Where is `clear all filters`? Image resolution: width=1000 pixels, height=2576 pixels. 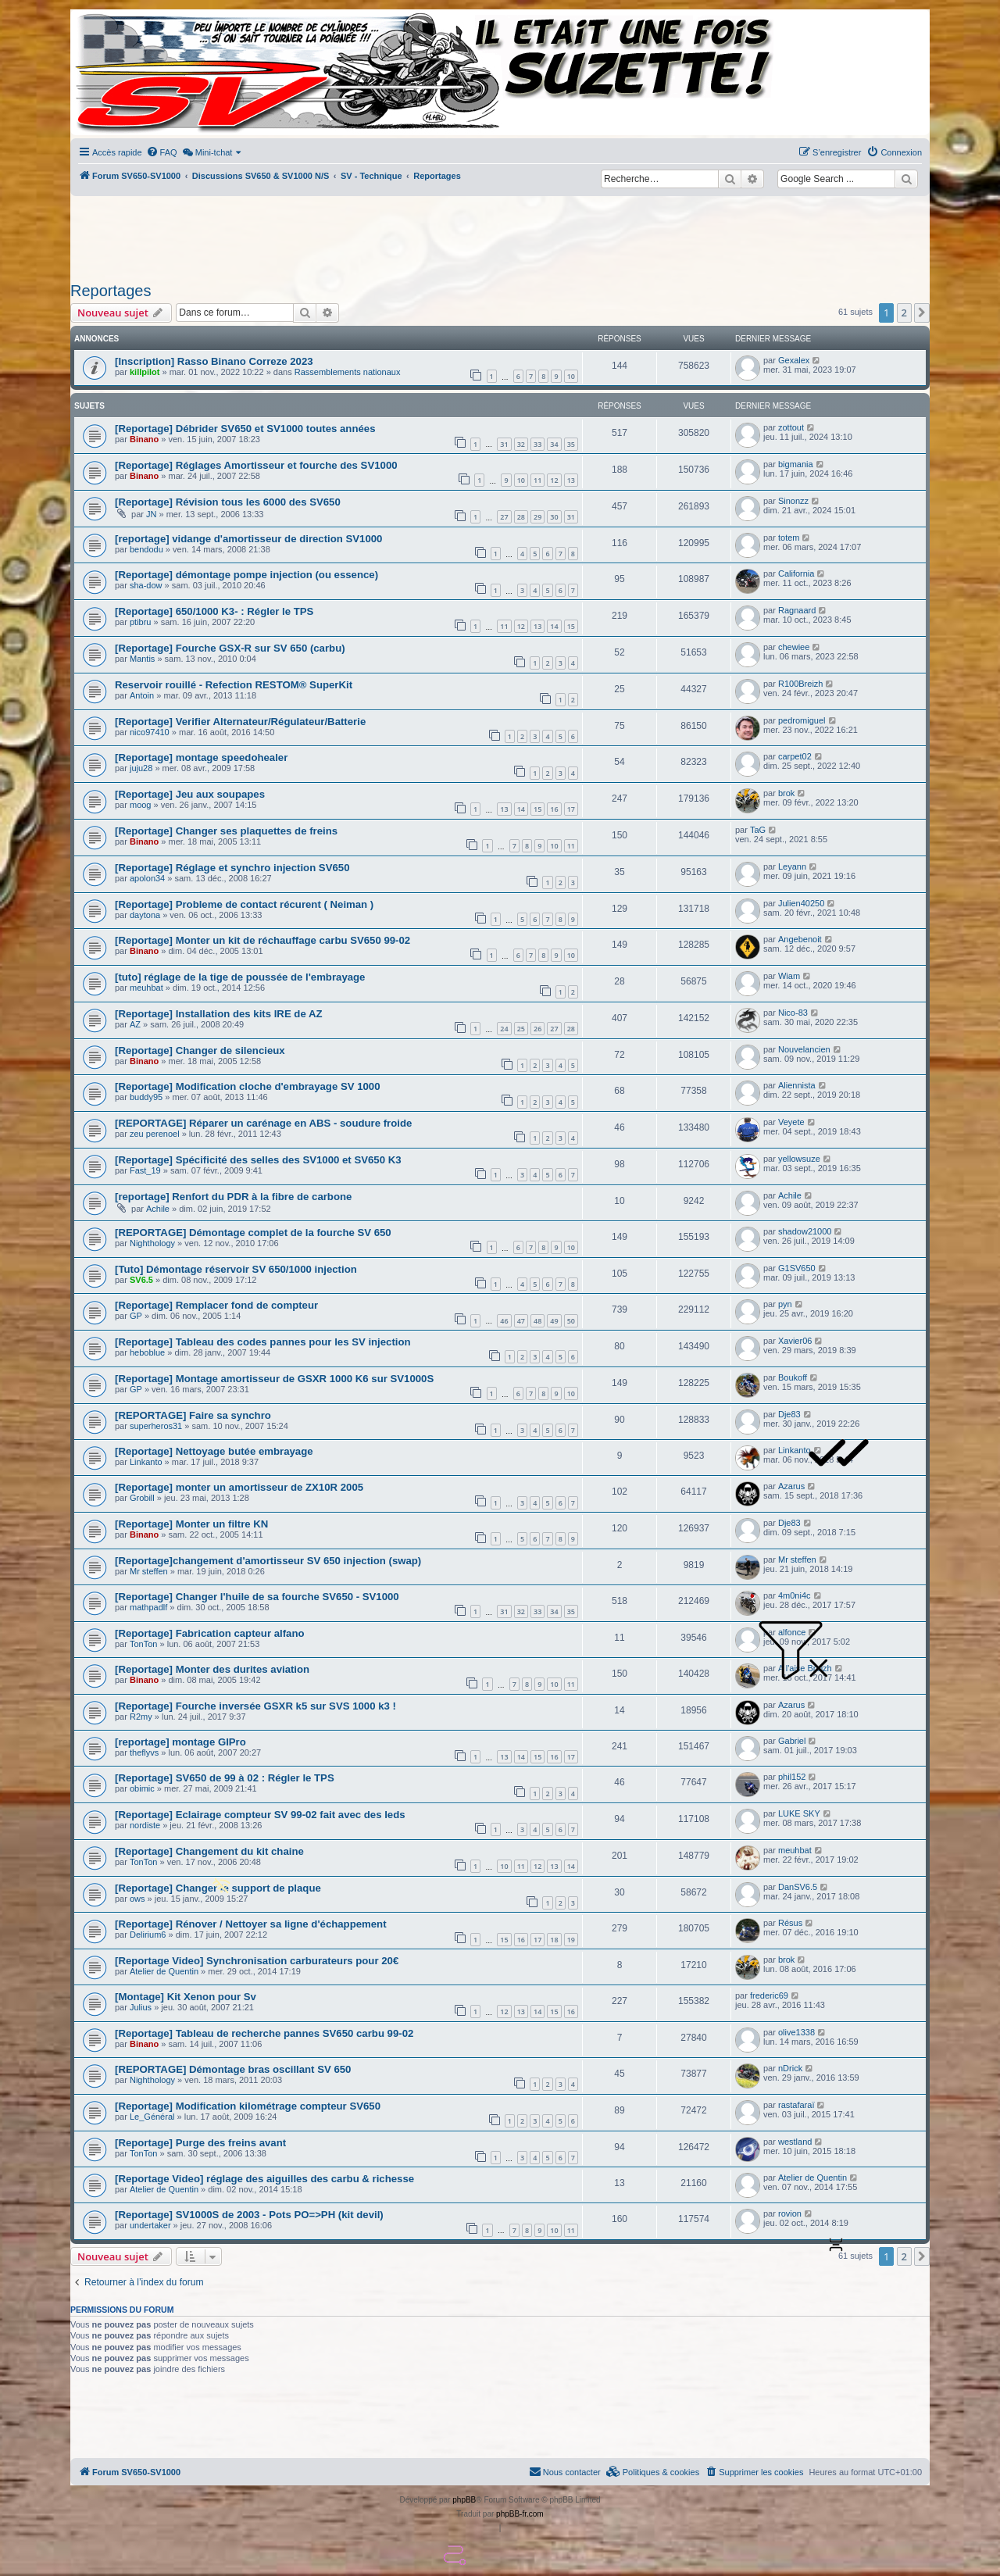 clear all filters is located at coordinates (791, 1648).